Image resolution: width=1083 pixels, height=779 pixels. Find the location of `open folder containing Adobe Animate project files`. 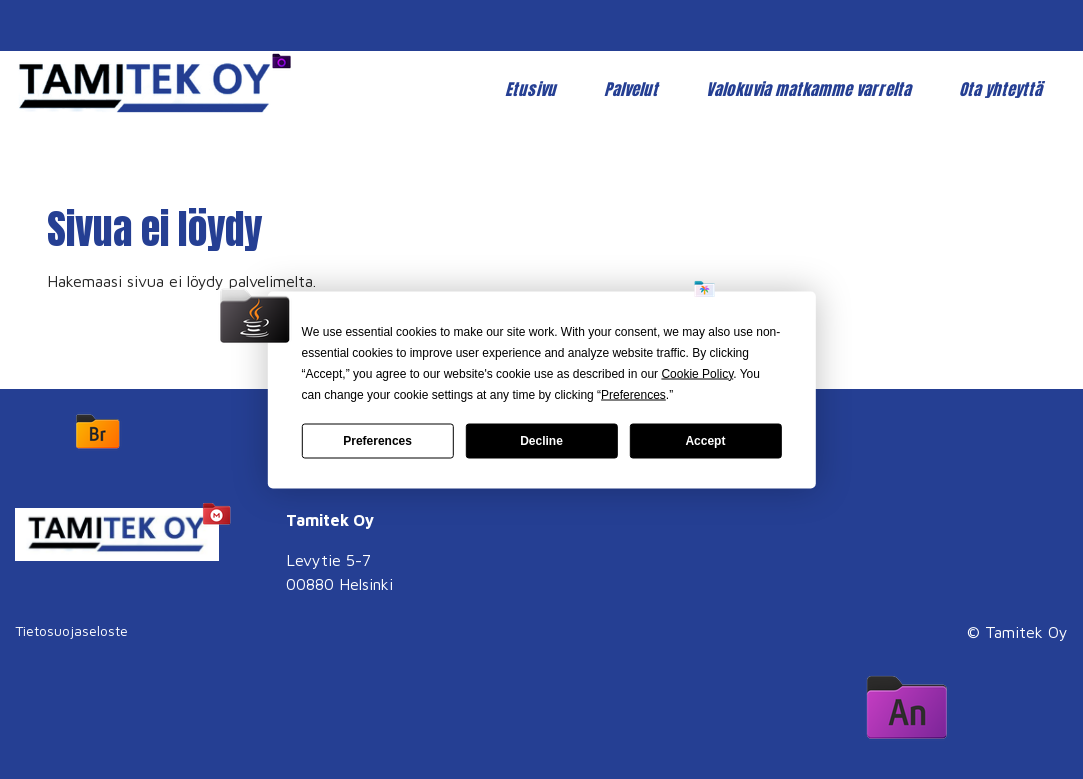

open folder containing Adobe Animate project files is located at coordinates (906, 709).